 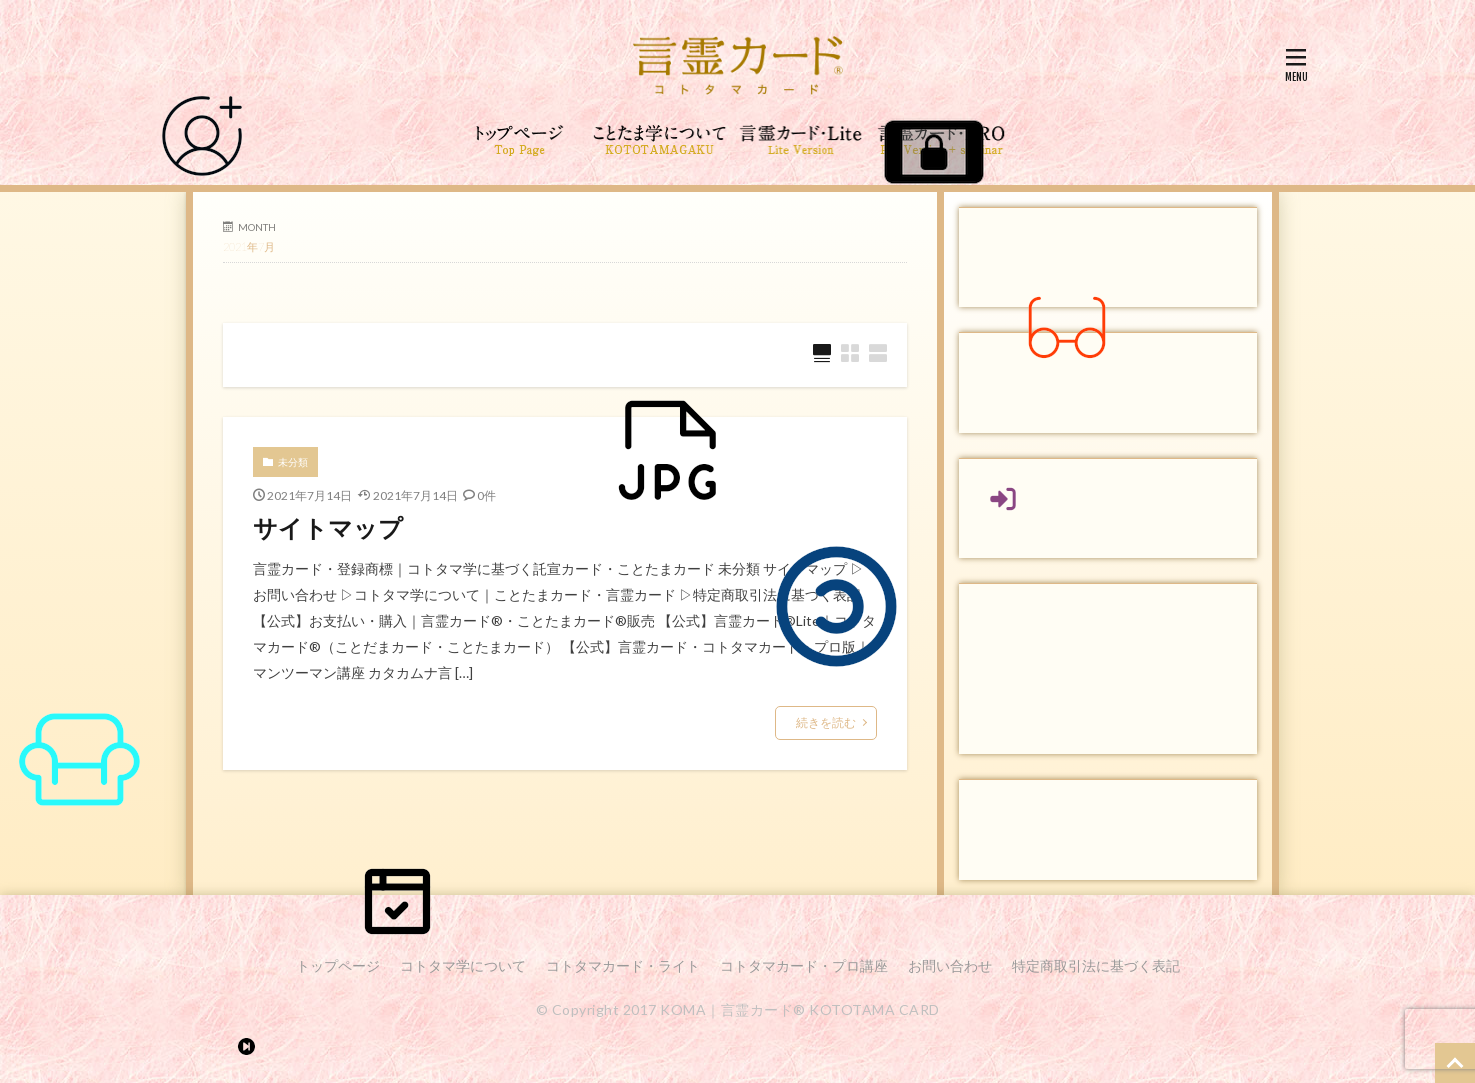 I want to click on browser verification complete, so click(x=397, y=901).